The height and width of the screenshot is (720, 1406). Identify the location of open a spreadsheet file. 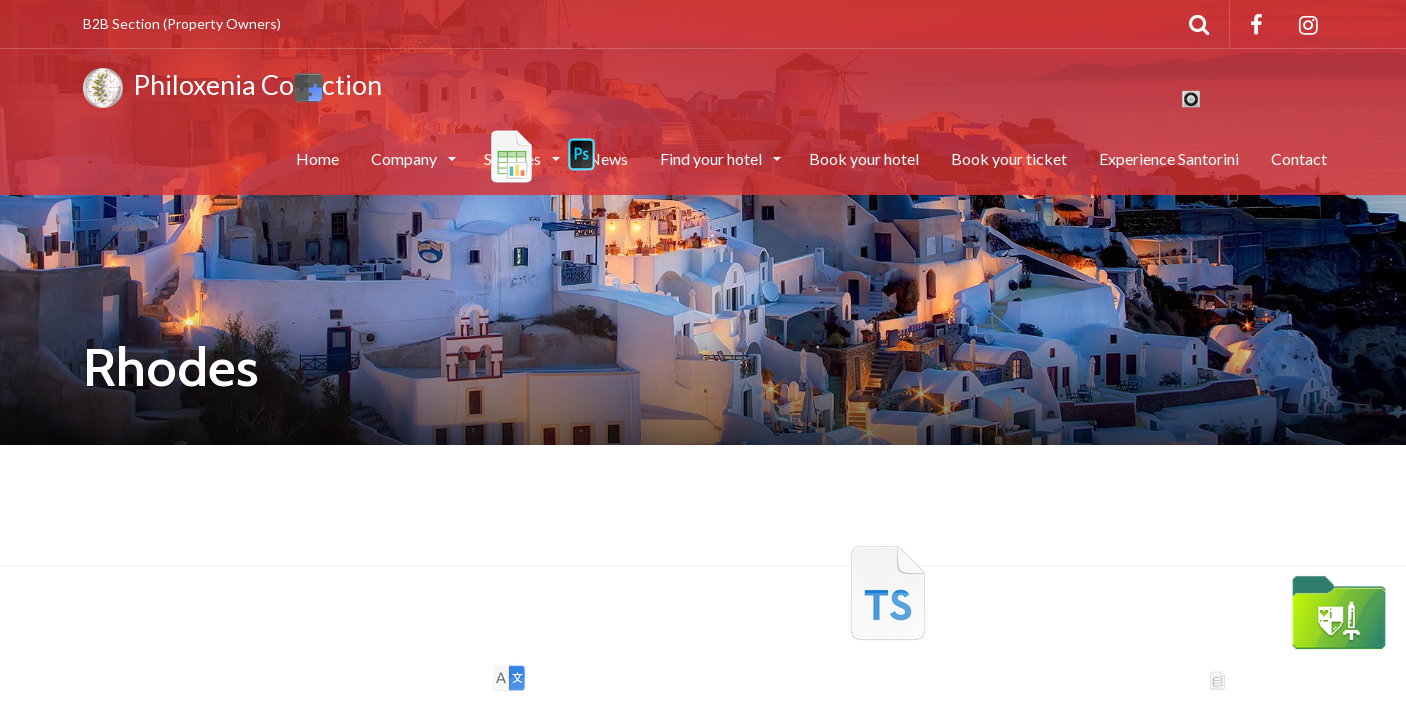
(511, 156).